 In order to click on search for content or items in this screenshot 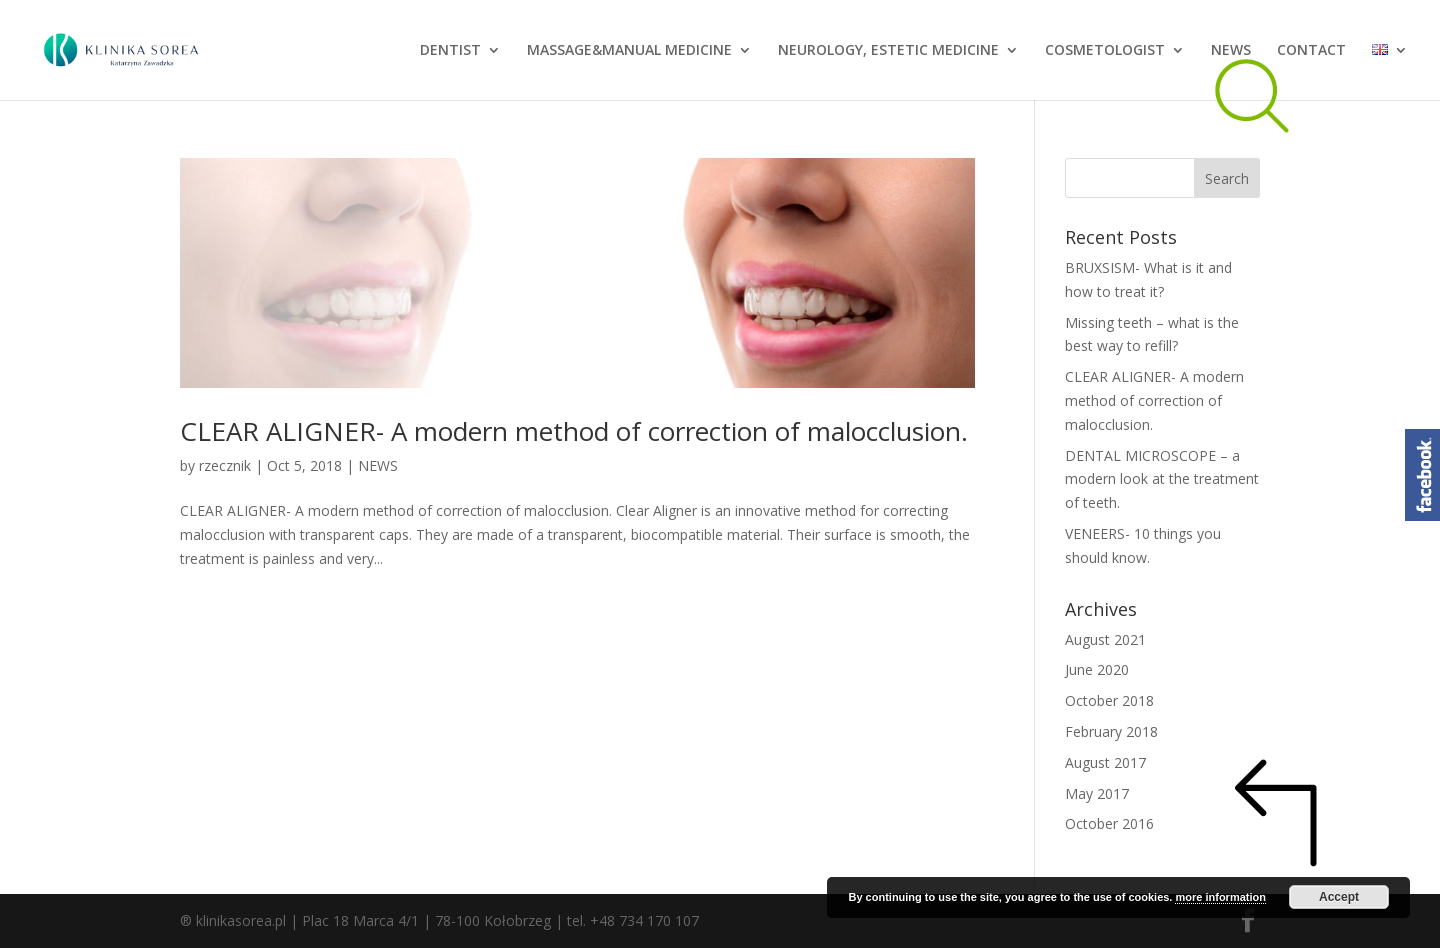, I will do `click(1252, 96)`.